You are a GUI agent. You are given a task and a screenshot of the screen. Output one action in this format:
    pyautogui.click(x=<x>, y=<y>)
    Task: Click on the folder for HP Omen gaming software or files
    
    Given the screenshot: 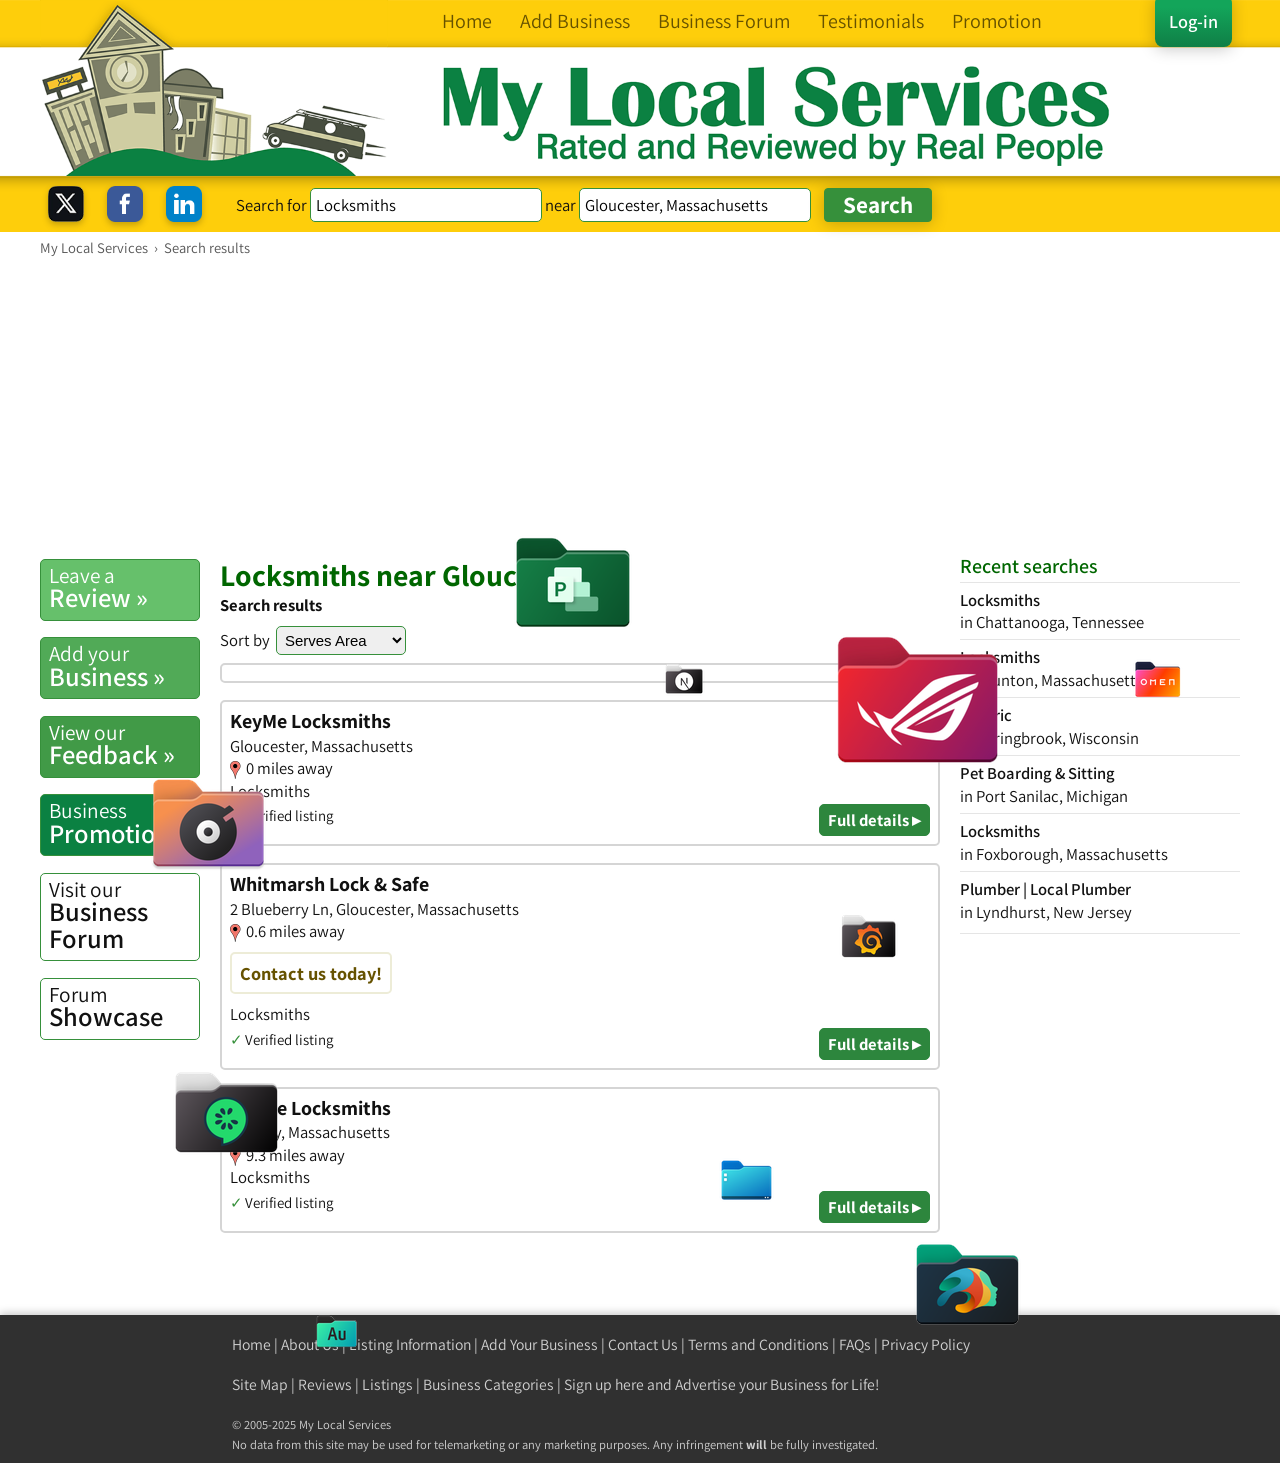 What is the action you would take?
    pyautogui.click(x=1157, y=680)
    